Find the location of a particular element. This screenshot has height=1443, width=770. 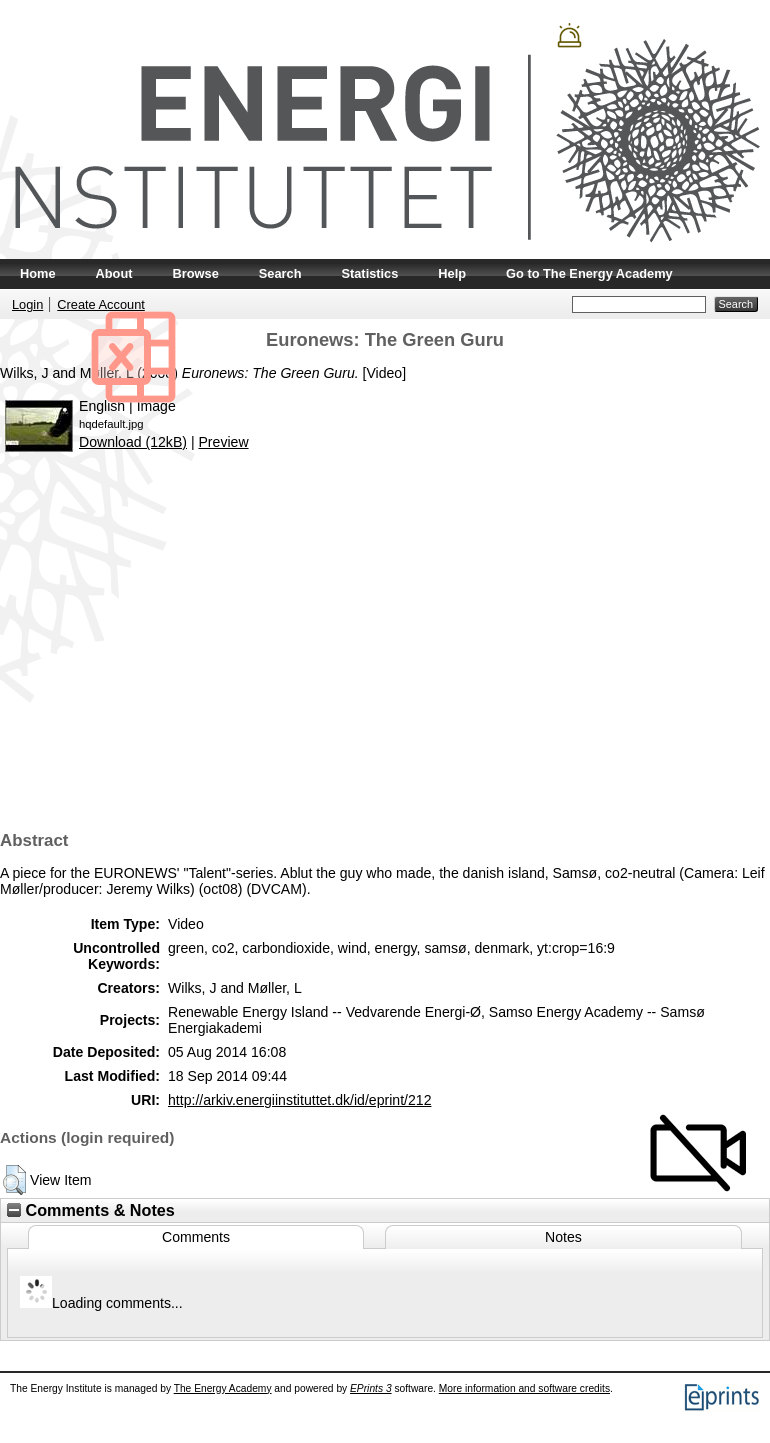

turn off camera or disable video is located at coordinates (695, 1153).